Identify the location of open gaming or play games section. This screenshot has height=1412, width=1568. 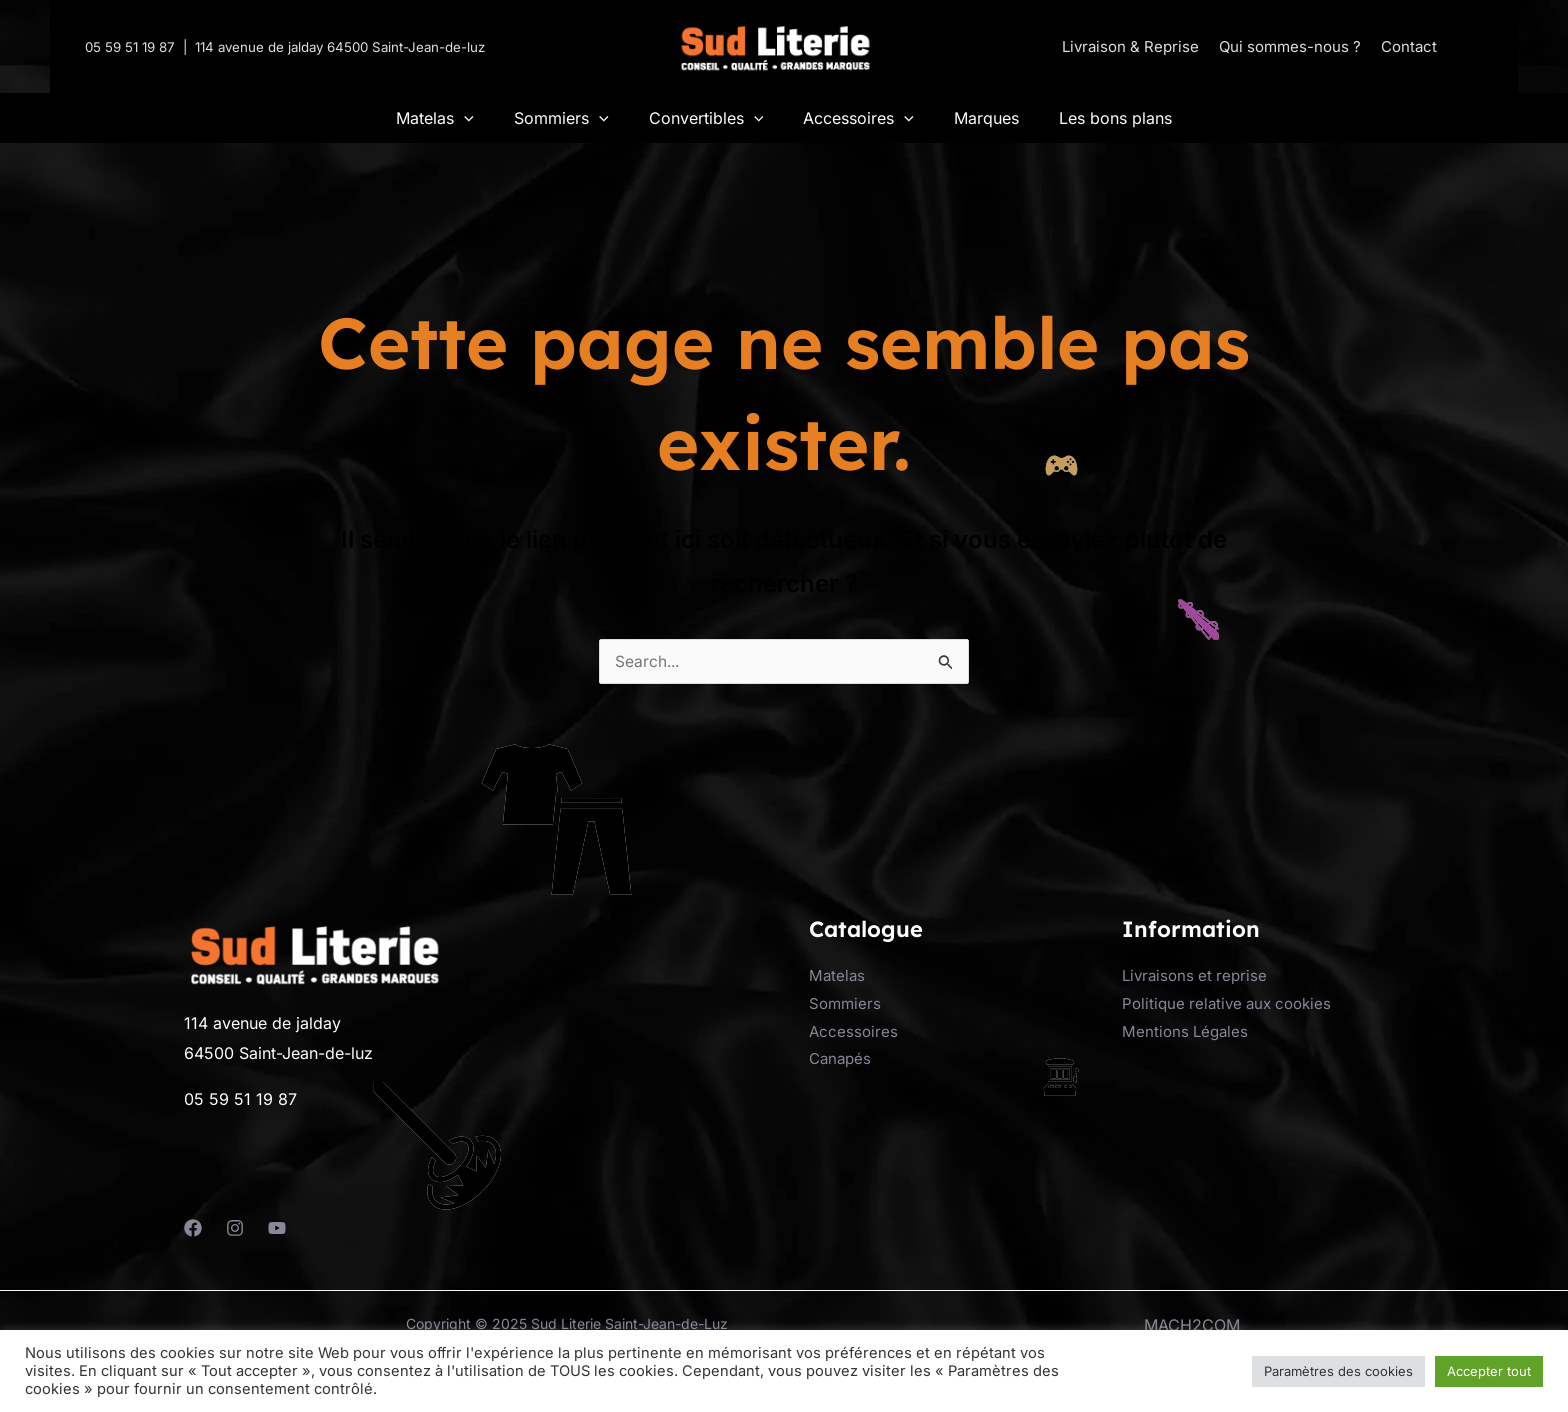
(1061, 465).